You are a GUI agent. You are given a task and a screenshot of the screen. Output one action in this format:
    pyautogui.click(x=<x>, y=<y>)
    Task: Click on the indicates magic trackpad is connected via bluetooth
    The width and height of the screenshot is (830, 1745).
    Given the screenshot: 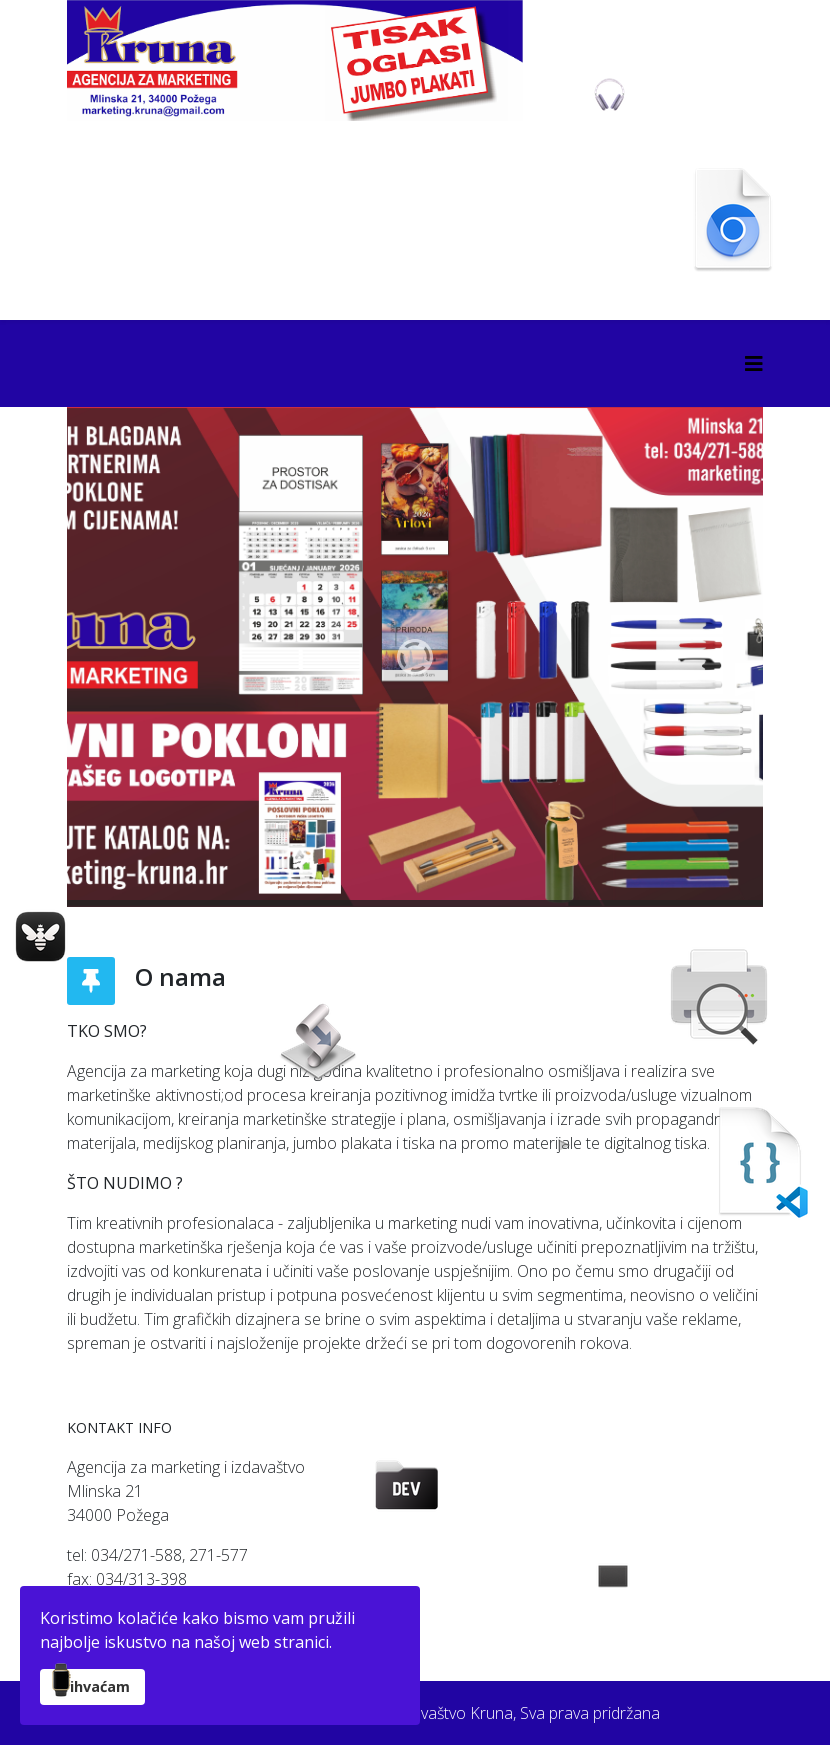 What is the action you would take?
    pyautogui.click(x=613, y=1576)
    